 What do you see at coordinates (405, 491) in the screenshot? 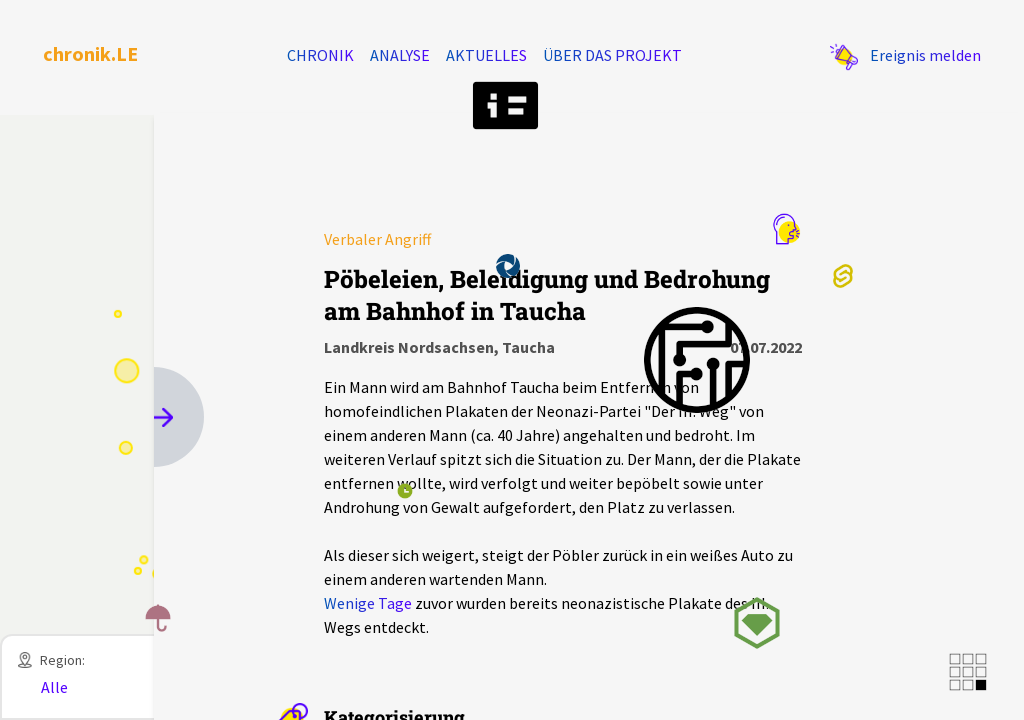
I see `view current time or clock` at bounding box center [405, 491].